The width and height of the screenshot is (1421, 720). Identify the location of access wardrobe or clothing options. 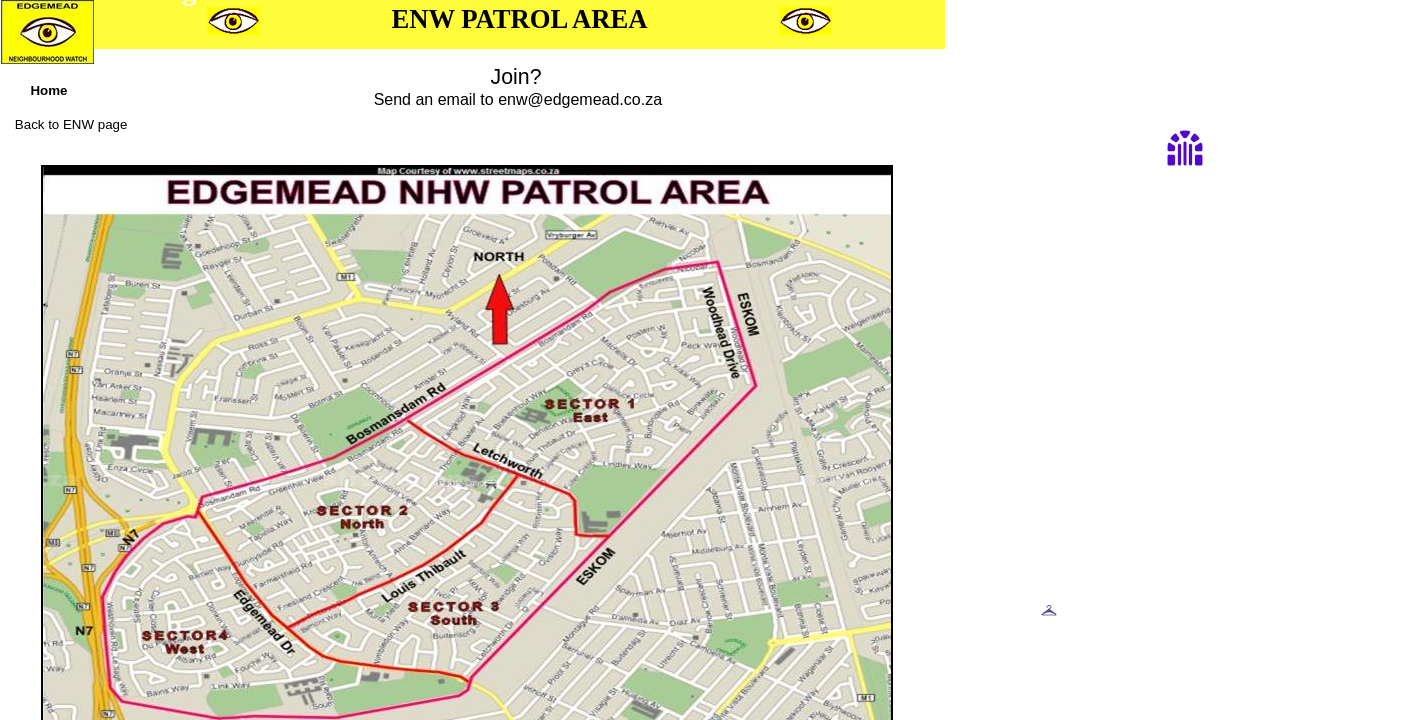
(1049, 611).